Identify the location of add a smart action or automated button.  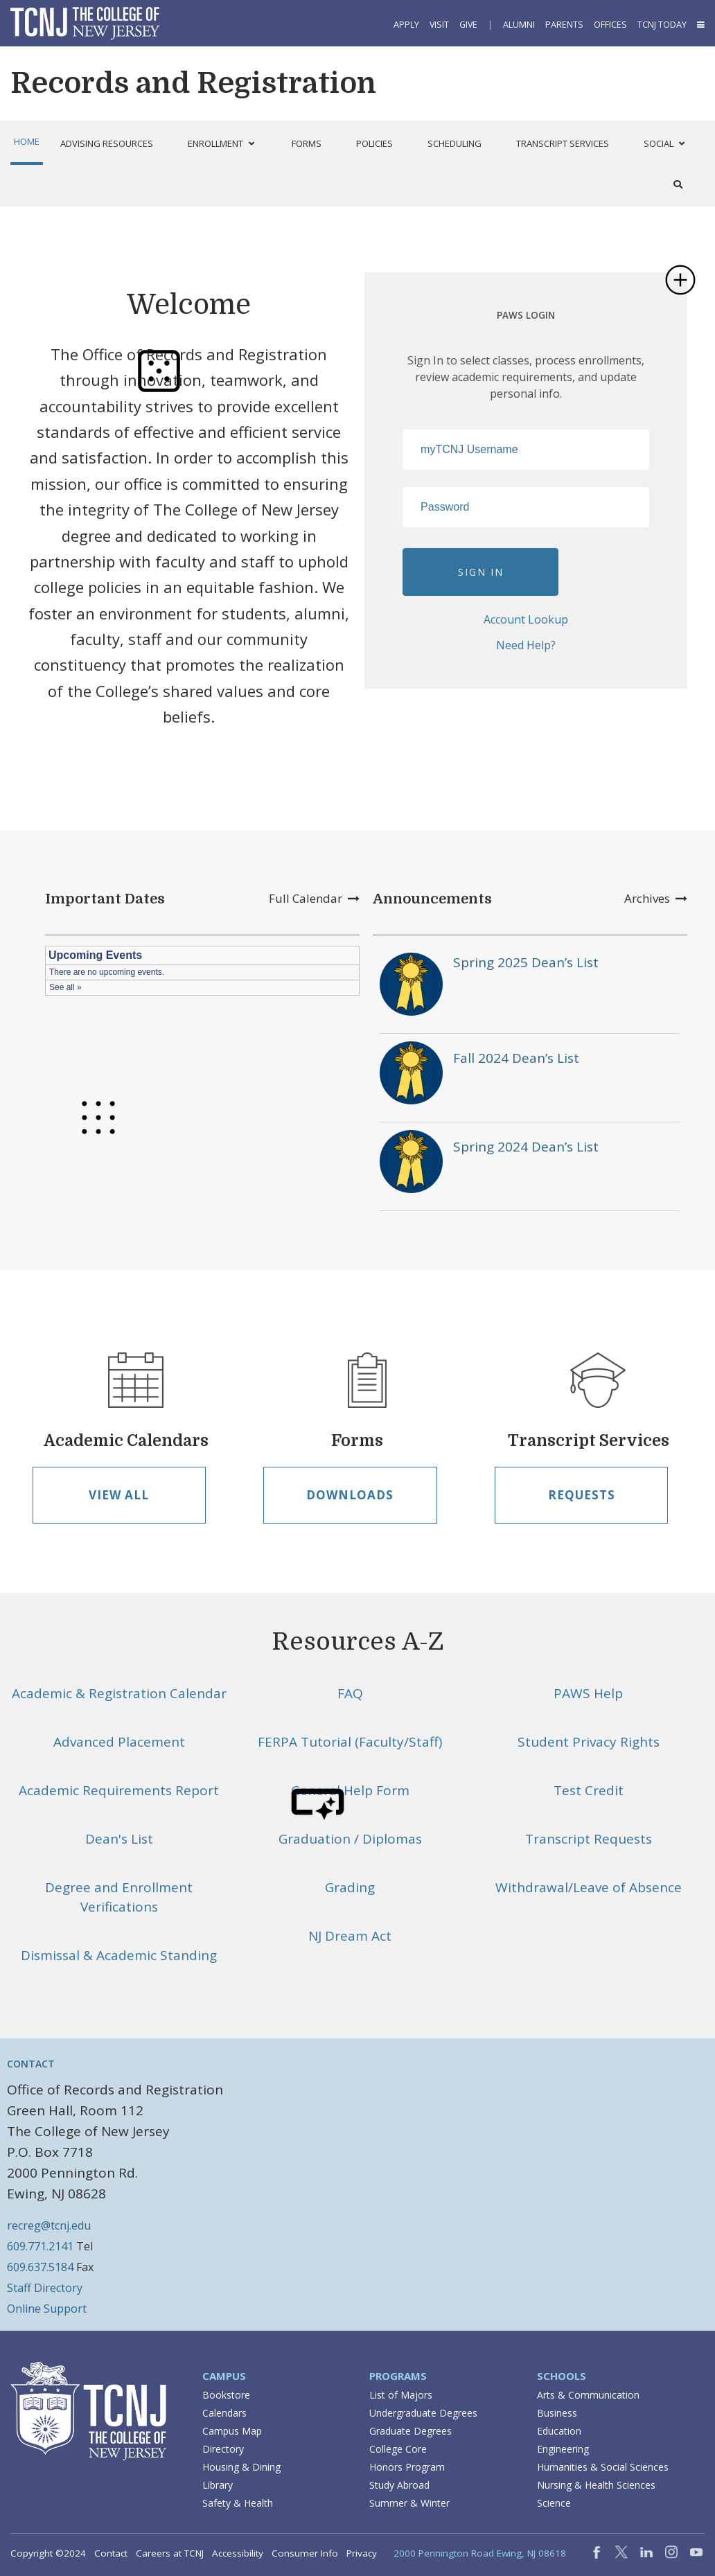
(317, 1801).